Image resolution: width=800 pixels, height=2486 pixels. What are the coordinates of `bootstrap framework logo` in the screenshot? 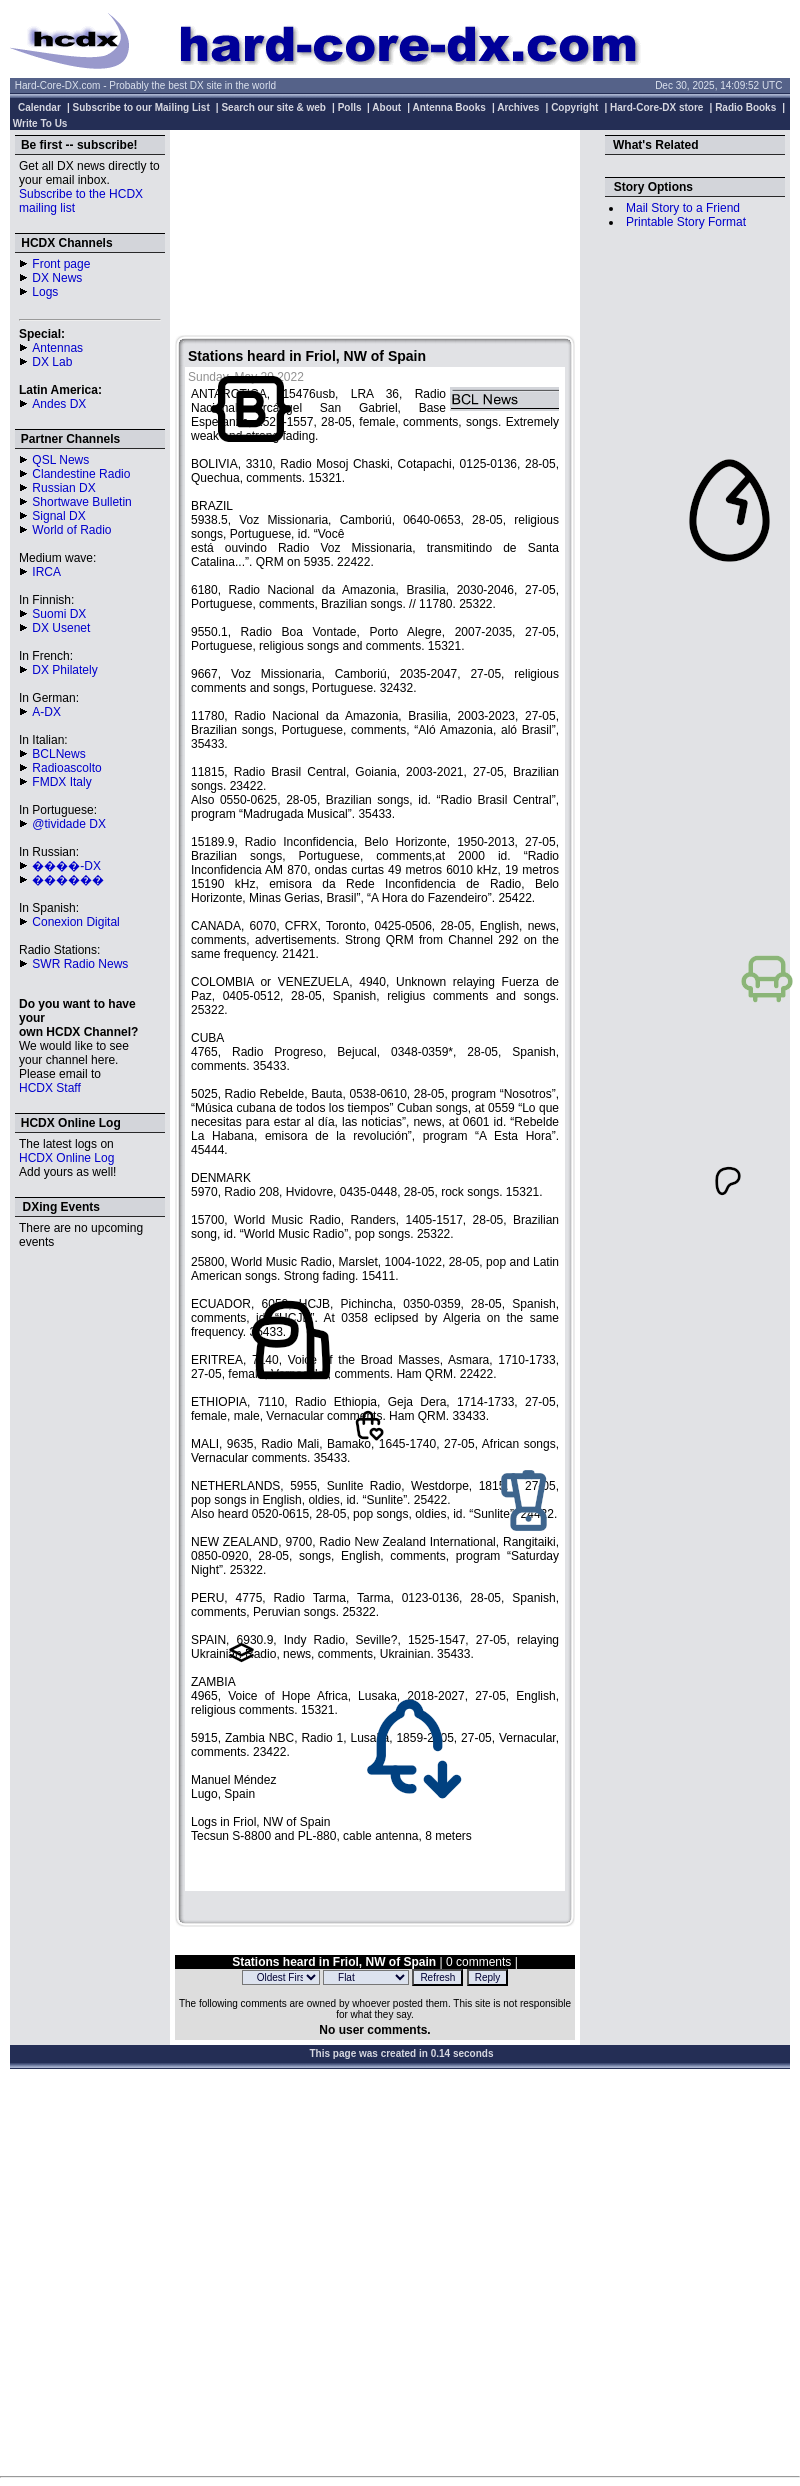 It's located at (251, 409).